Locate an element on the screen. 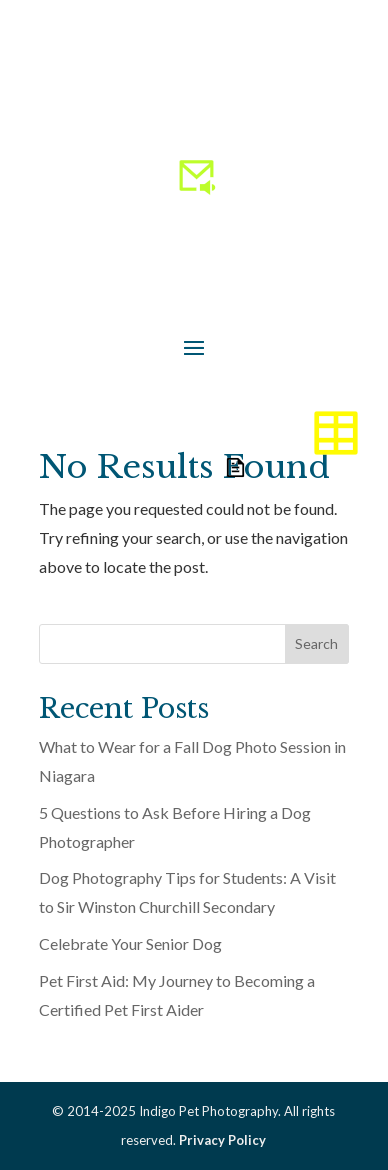  view document contents is located at coordinates (235, 467).